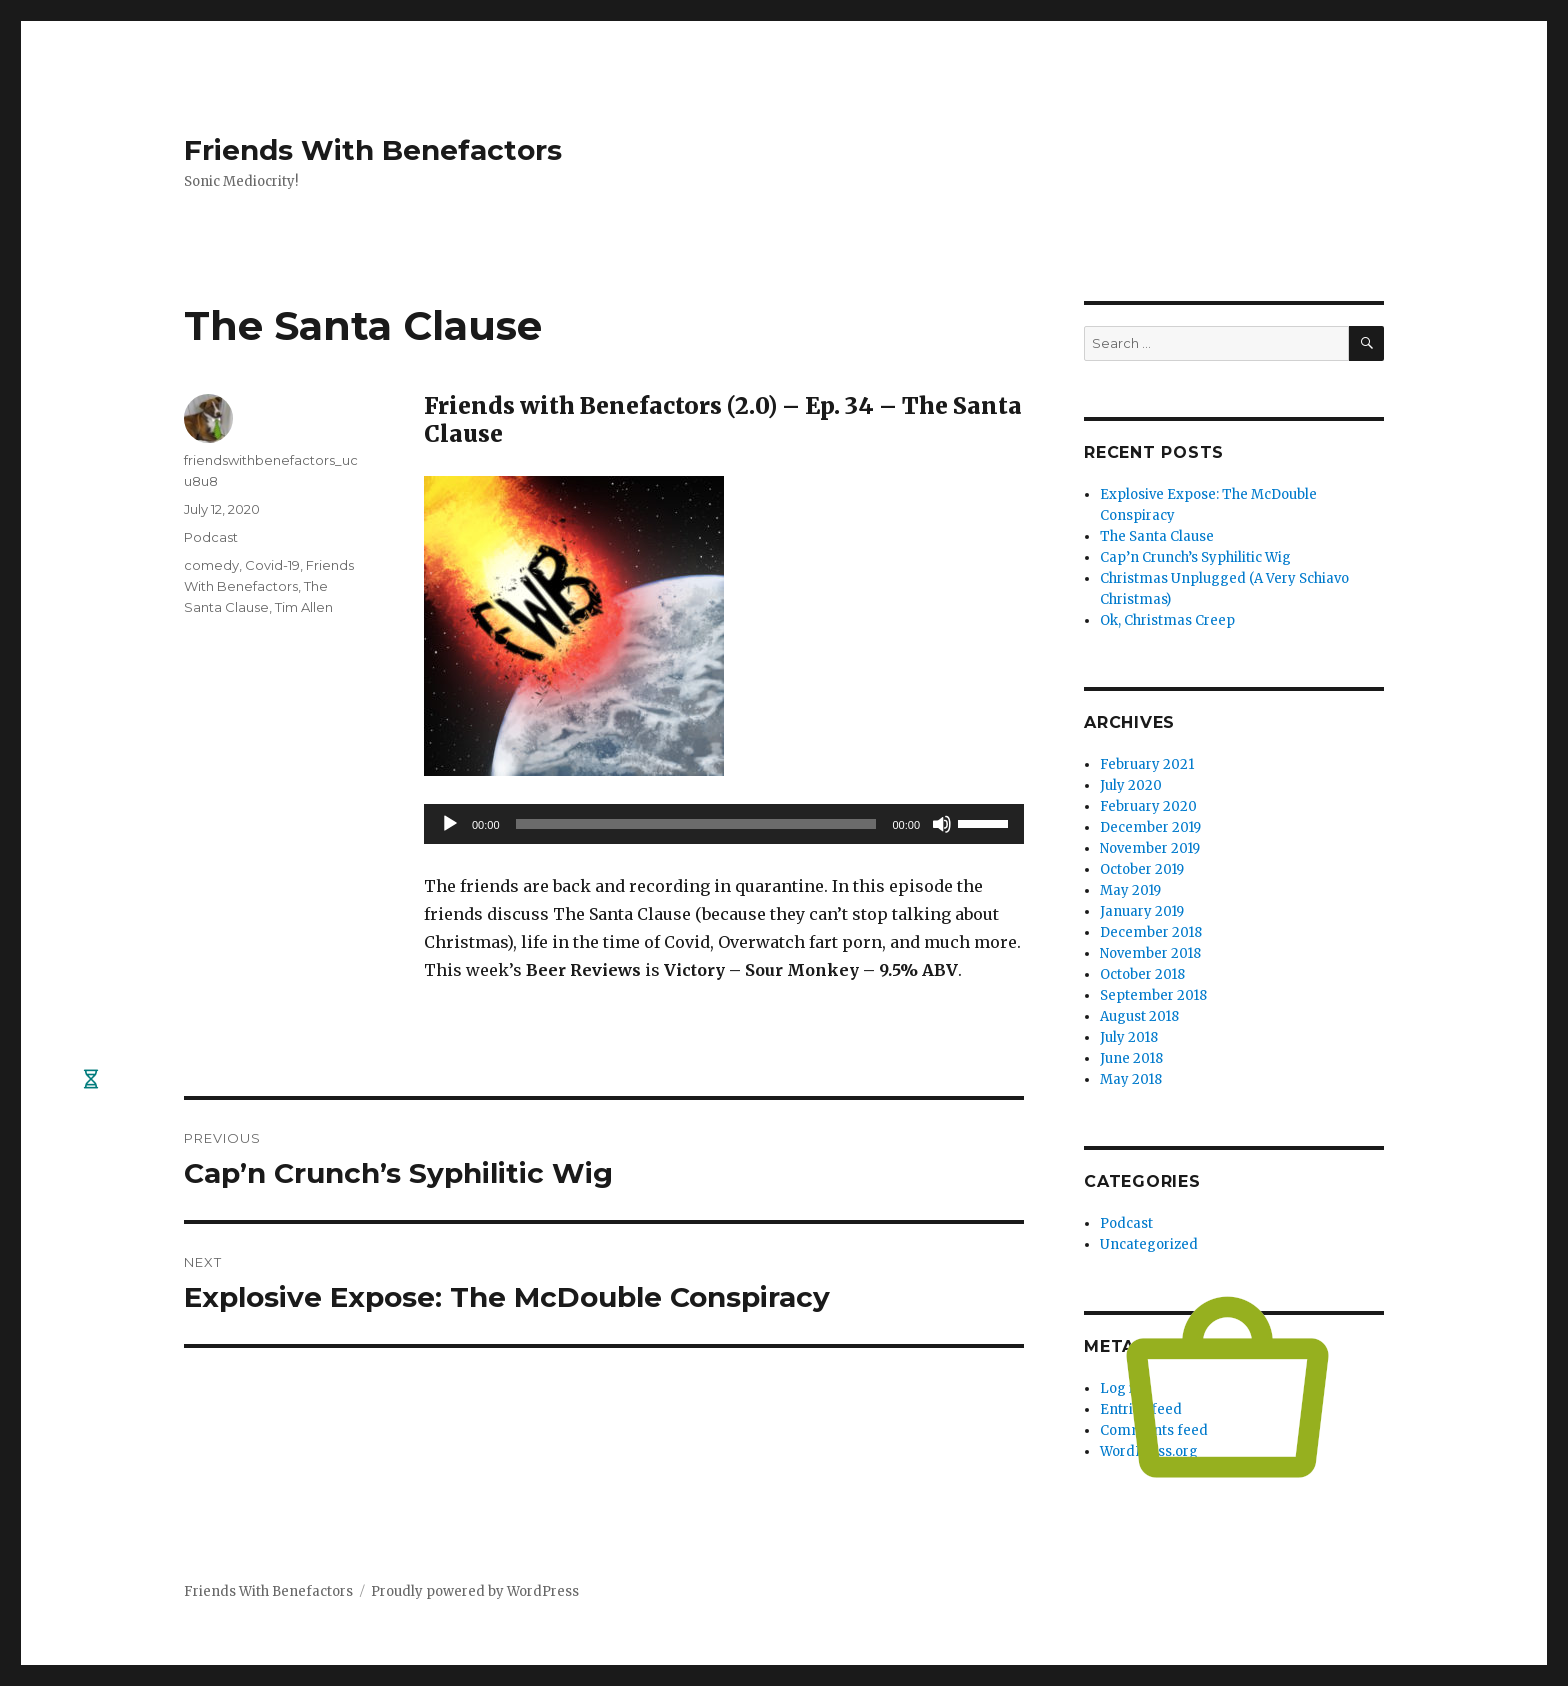 This screenshot has height=1686, width=1568. Describe the element at coordinates (1227, 1397) in the screenshot. I see `view your shopping bag` at that location.